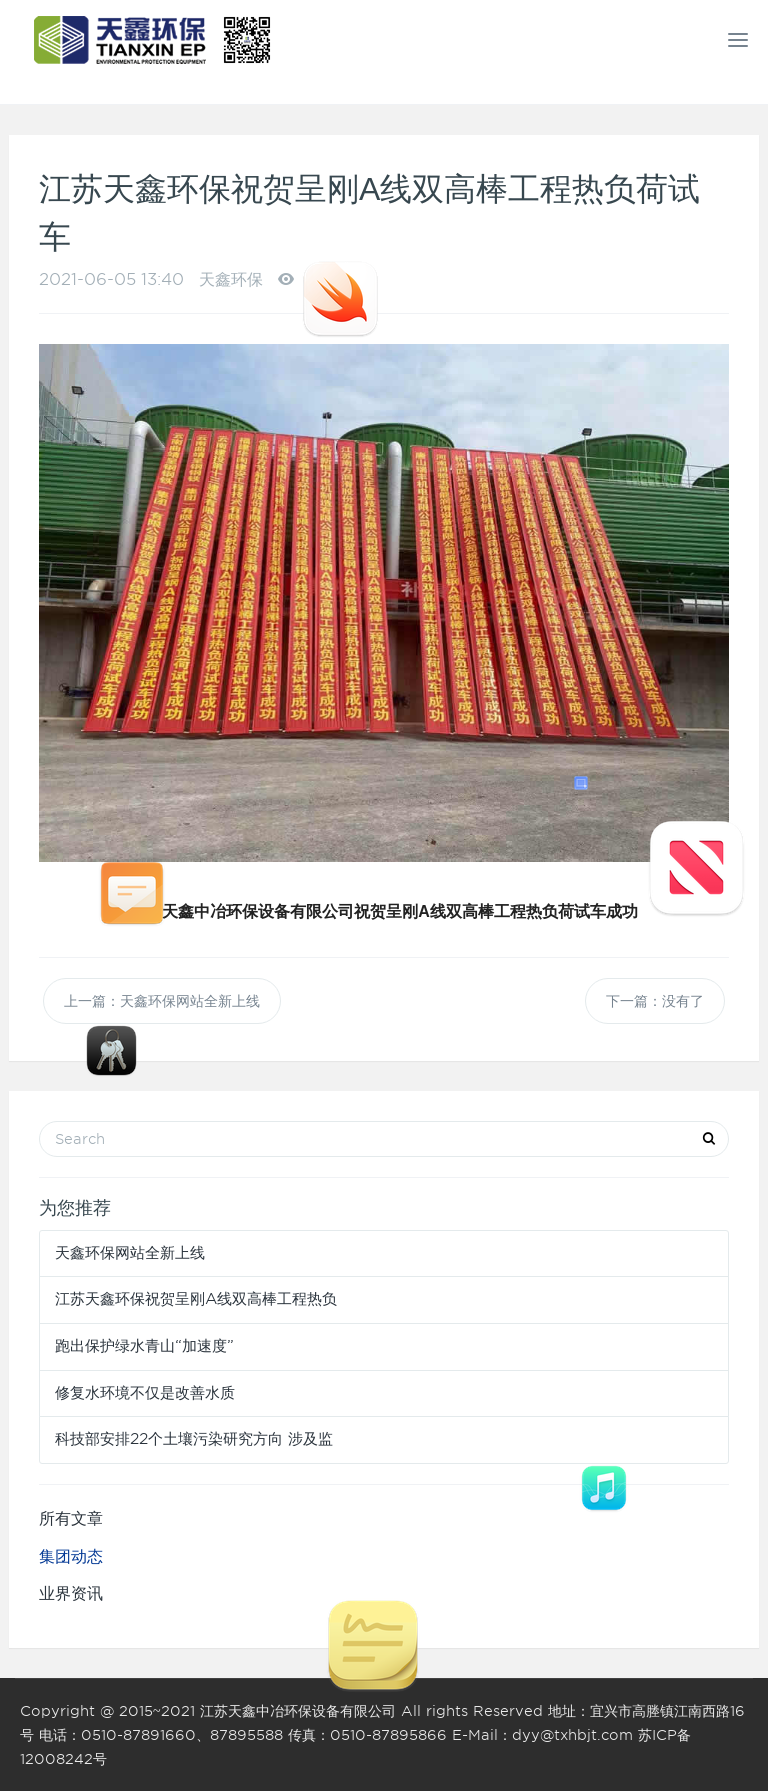 This screenshot has height=1791, width=768. I want to click on open keychain access to manage saved passwords, so click(111, 1050).